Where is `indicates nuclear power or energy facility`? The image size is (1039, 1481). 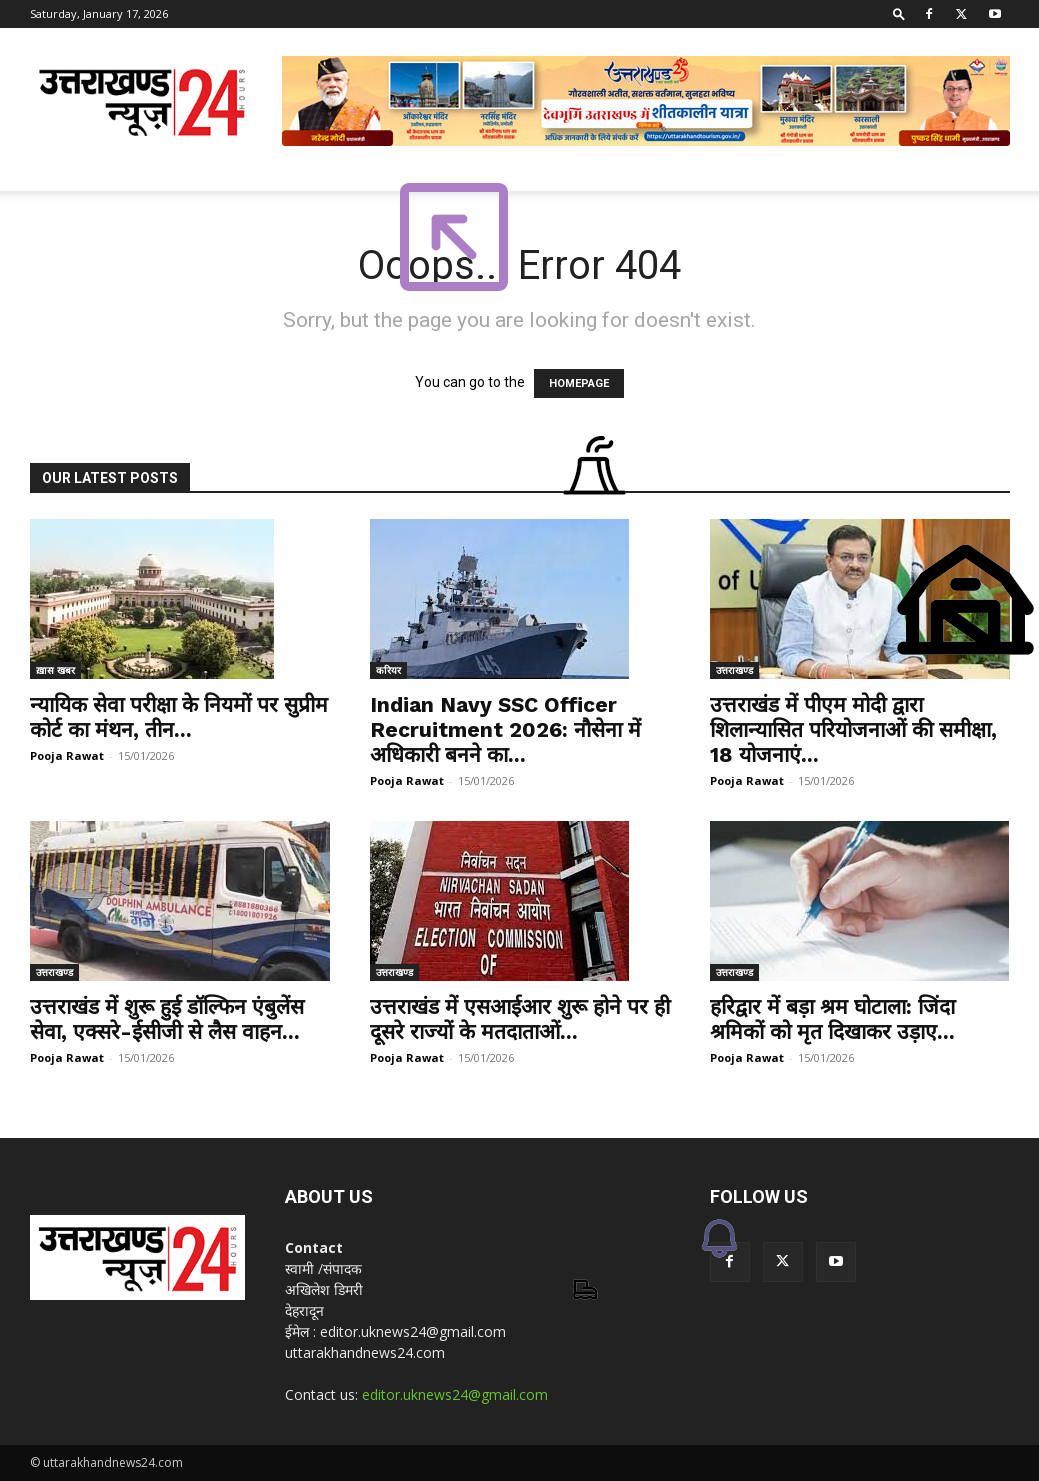 indicates nuclear power or energy facility is located at coordinates (594, 469).